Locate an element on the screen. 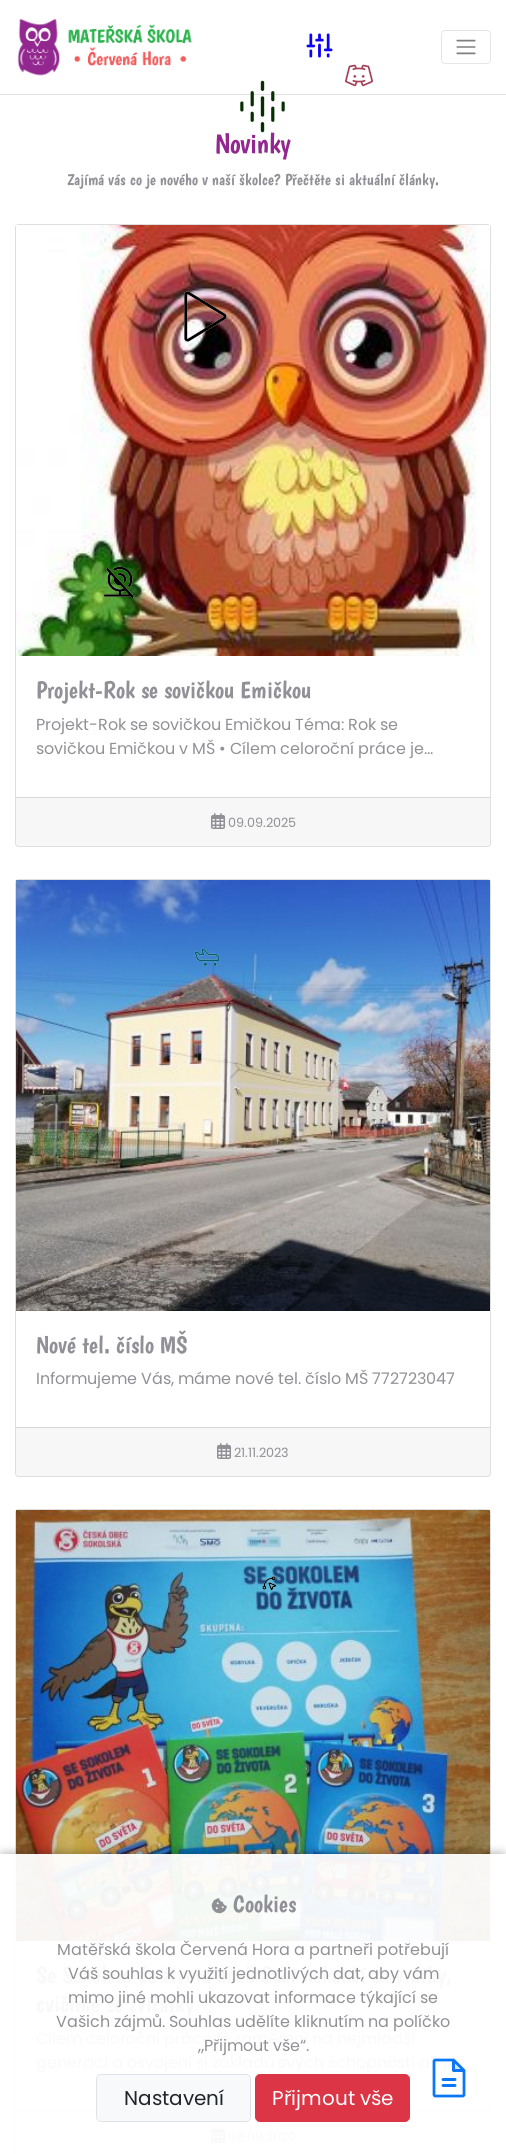  view document or text file is located at coordinates (449, 2078).